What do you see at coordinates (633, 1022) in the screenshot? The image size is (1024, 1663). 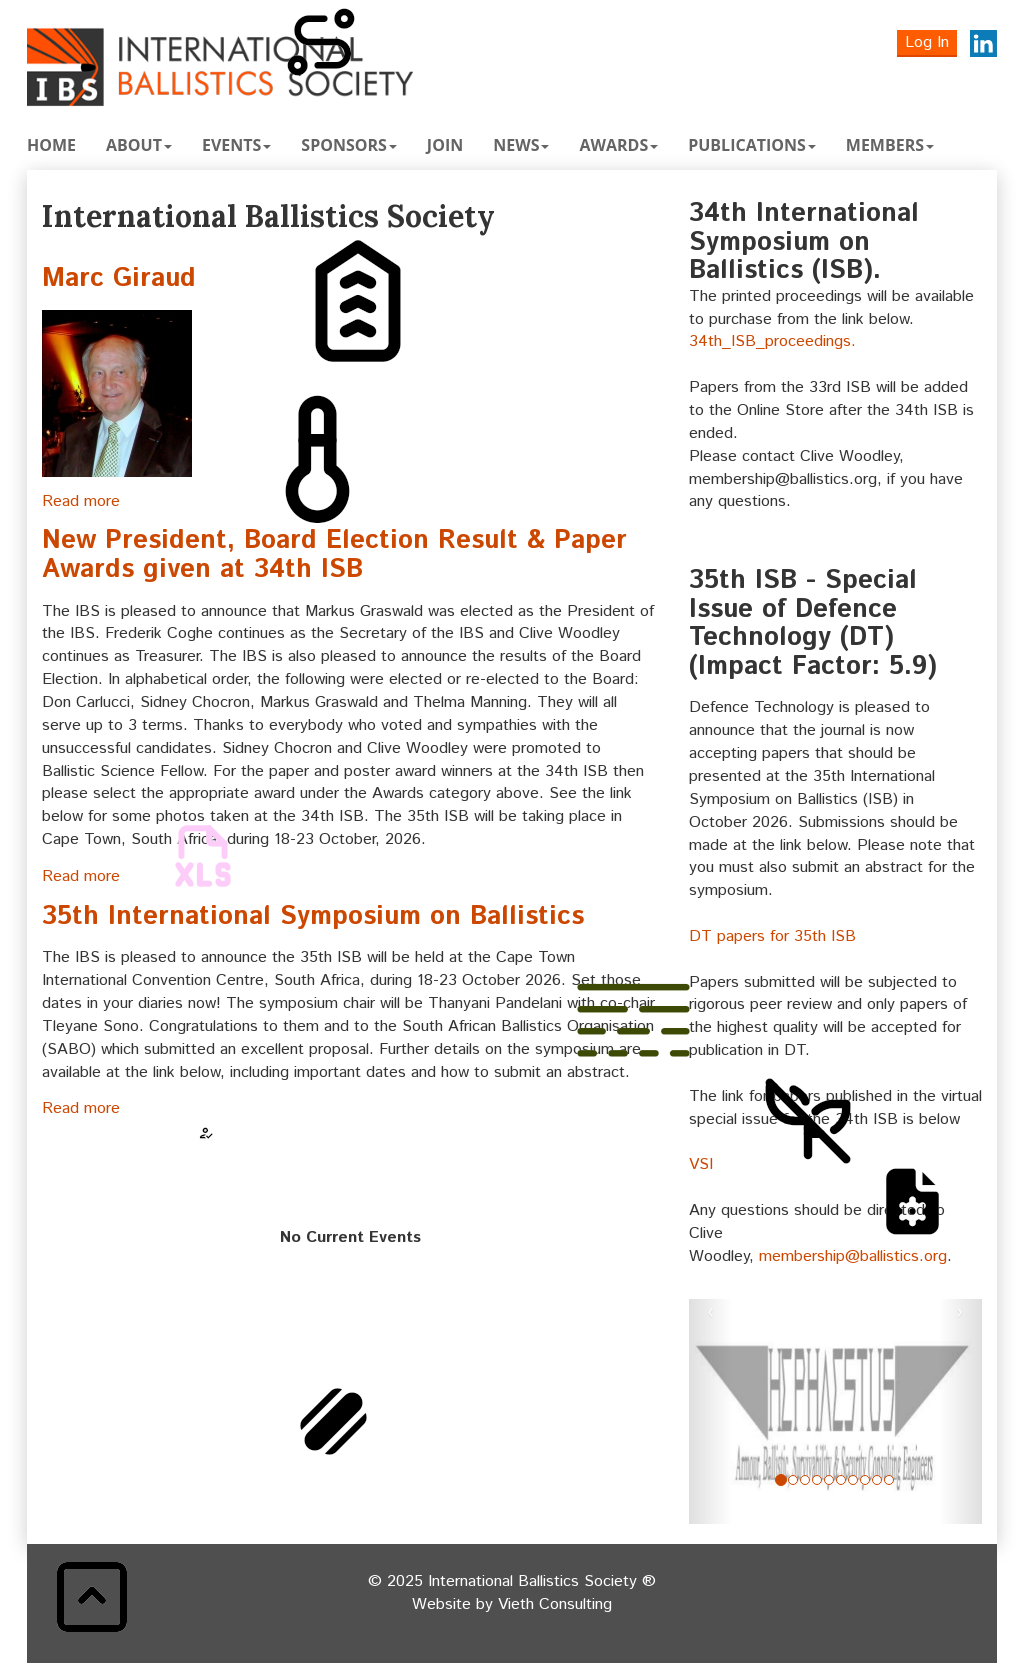 I see `apply a gradient effect to an element` at bounding box center [633, 1022].